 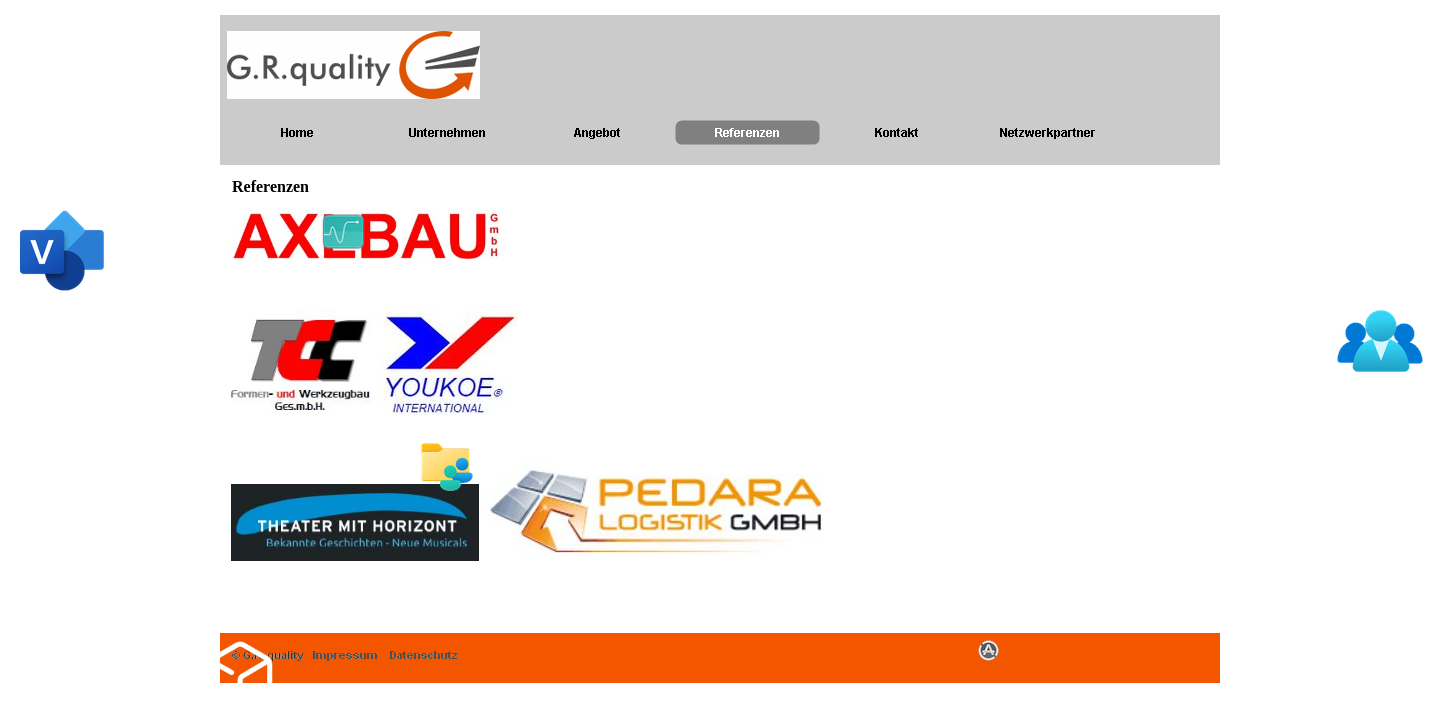 I want to click on open Microsoft Visio application, so click(x=64, y=252).